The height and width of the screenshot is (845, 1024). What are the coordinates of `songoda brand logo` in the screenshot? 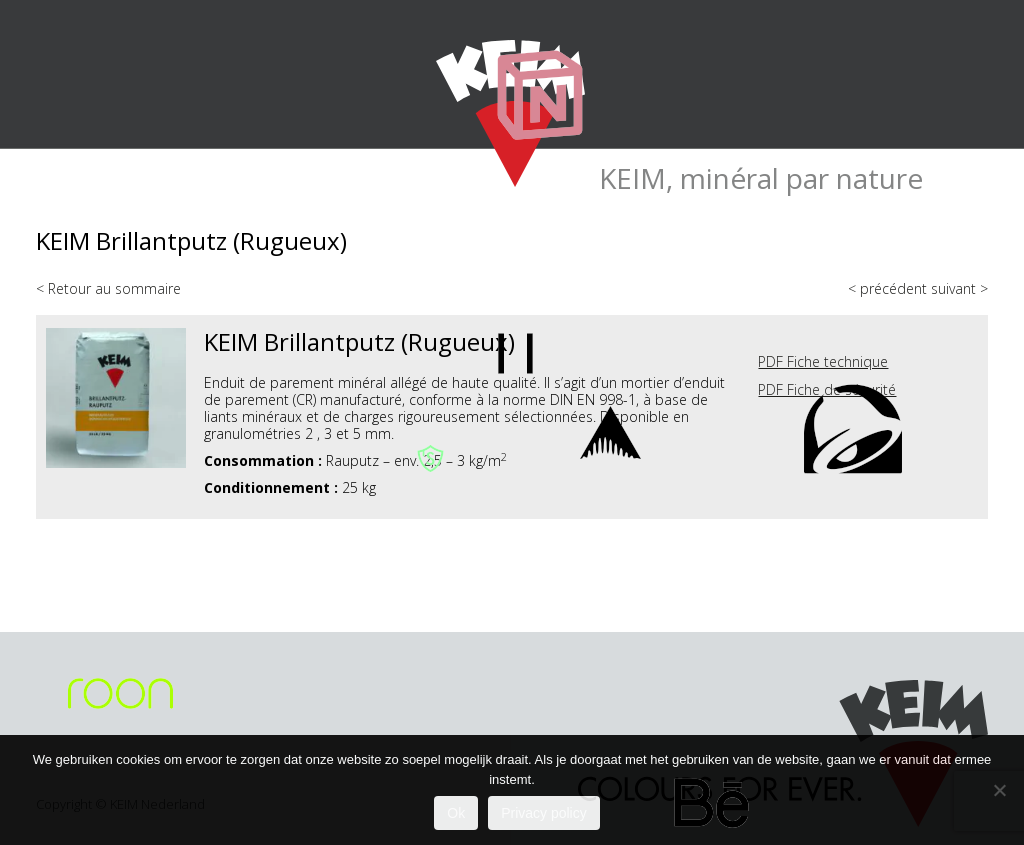 It's located at (430, 458).